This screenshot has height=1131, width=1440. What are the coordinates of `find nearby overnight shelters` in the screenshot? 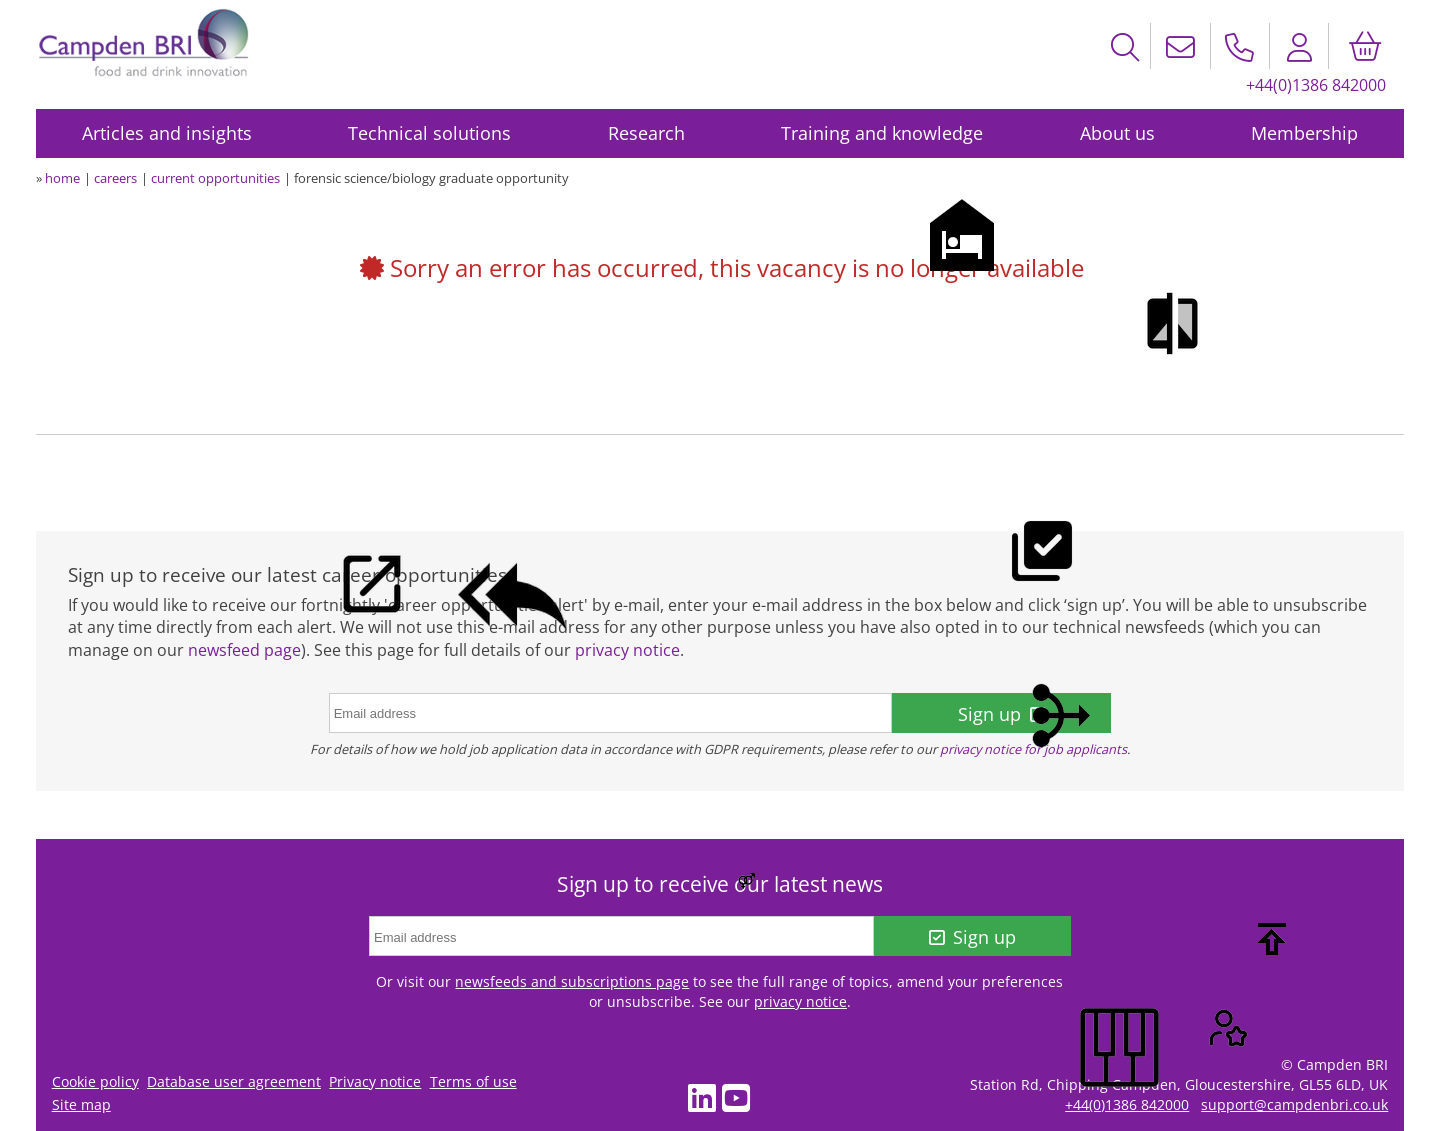 It's located at (962, 235).